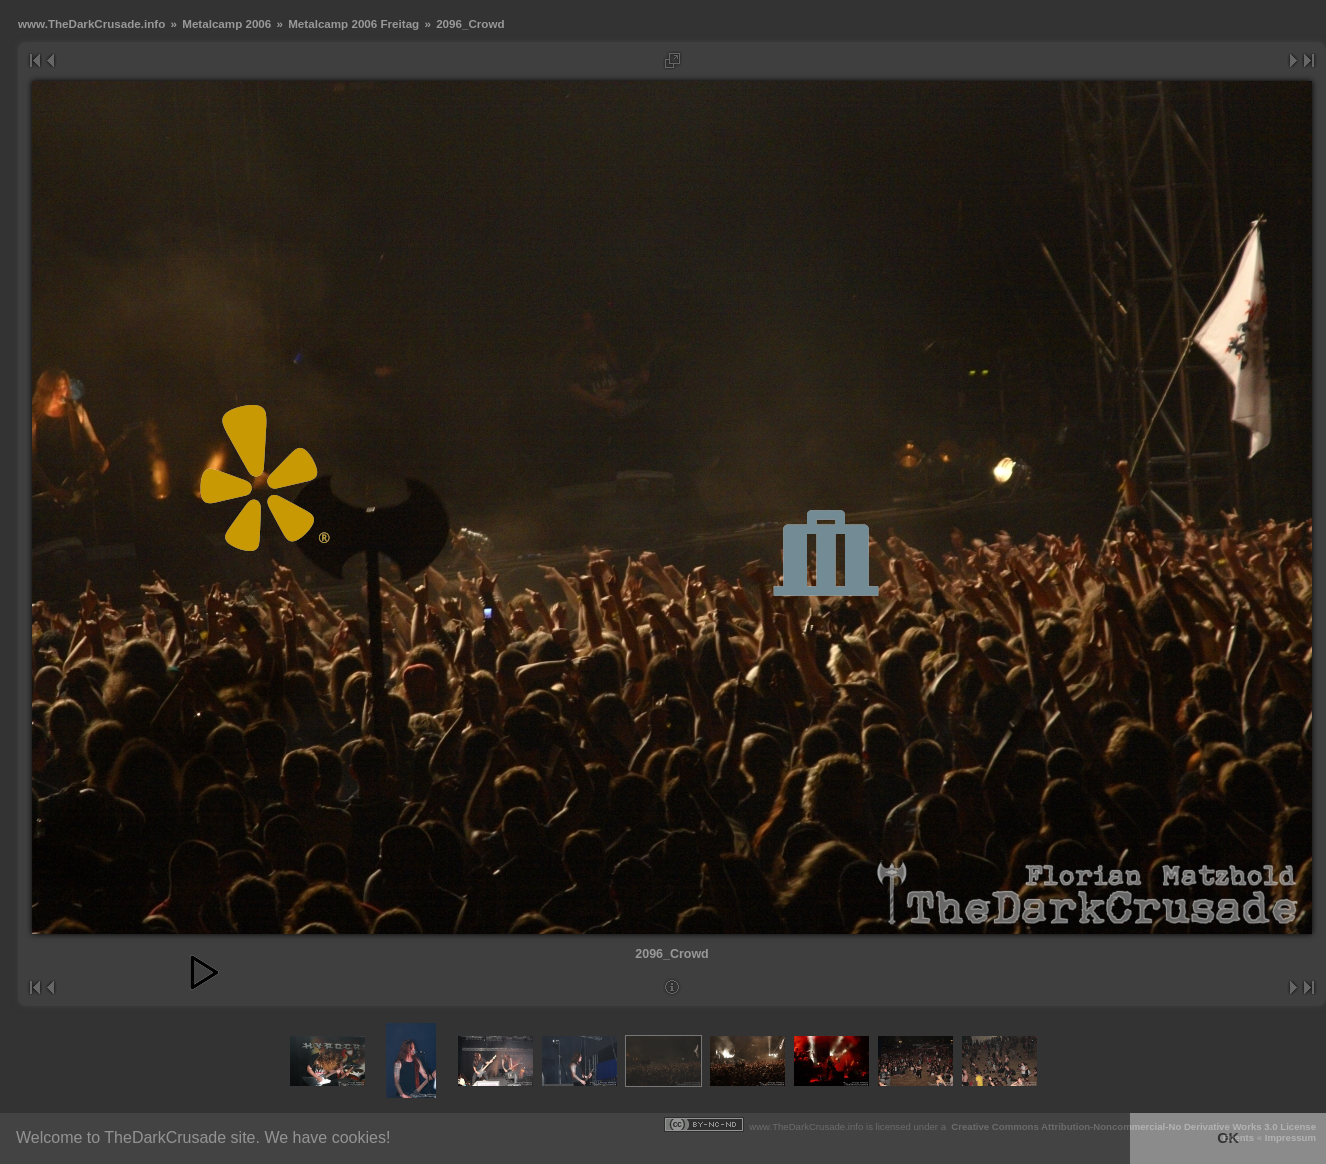 This screenshot has height=1164, width=1326. Describe the element at coordinates (201, 972) in the screenshot. I see `play media content` at that location.